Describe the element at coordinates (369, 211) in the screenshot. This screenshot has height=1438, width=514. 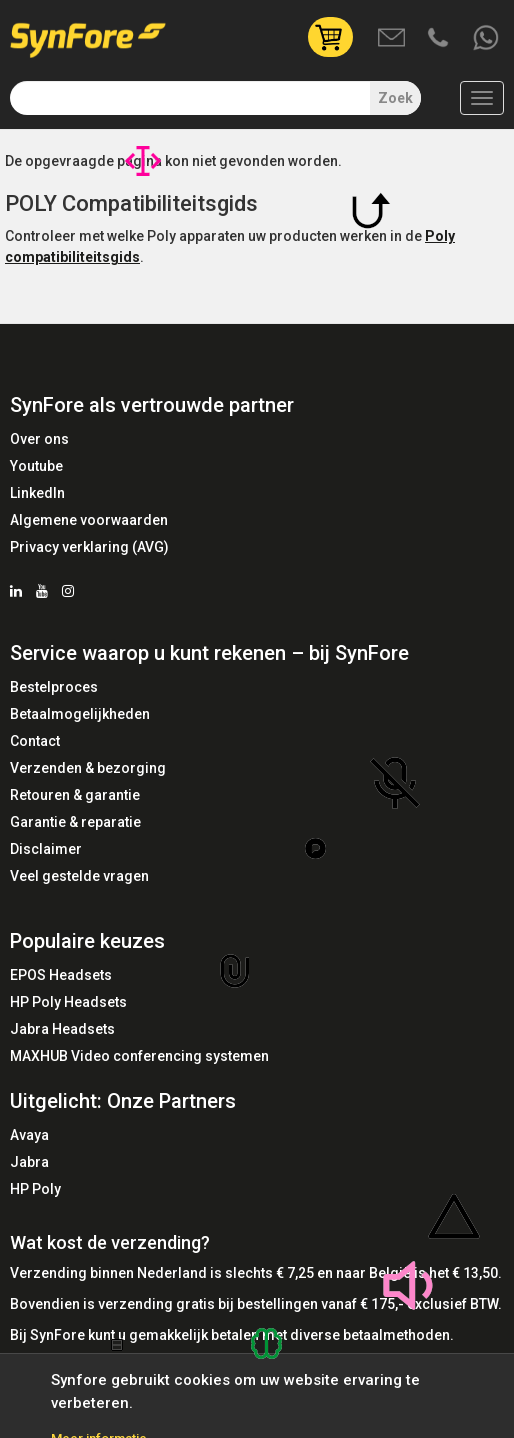
I see `redo or repeat the last action` at that location.